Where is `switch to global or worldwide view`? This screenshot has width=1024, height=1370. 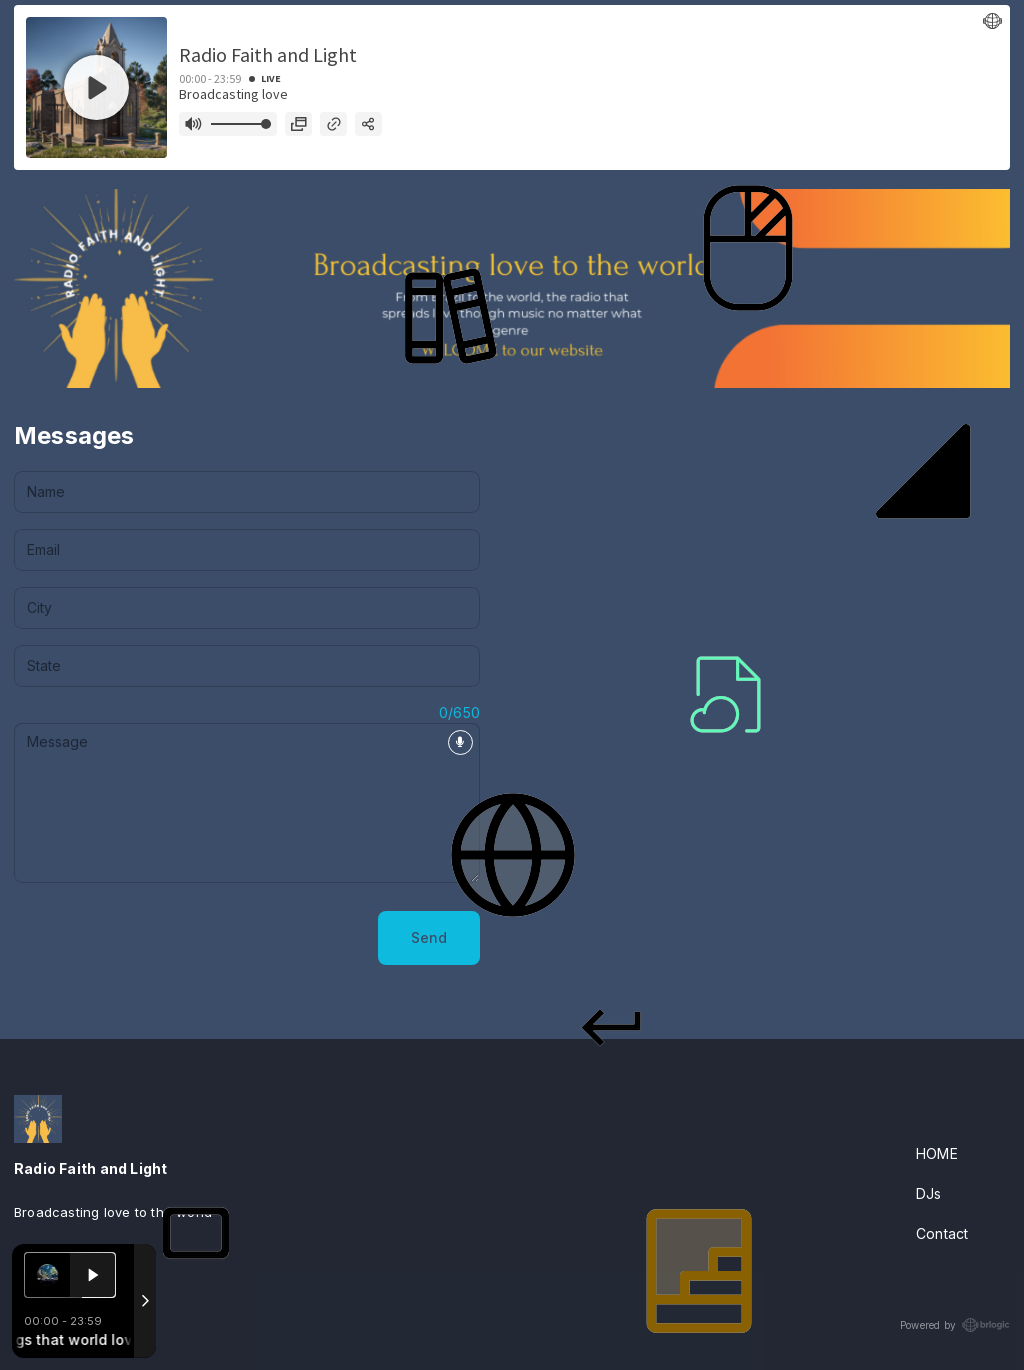
switch to global or worldwide view is located at coordinates (513, 855).